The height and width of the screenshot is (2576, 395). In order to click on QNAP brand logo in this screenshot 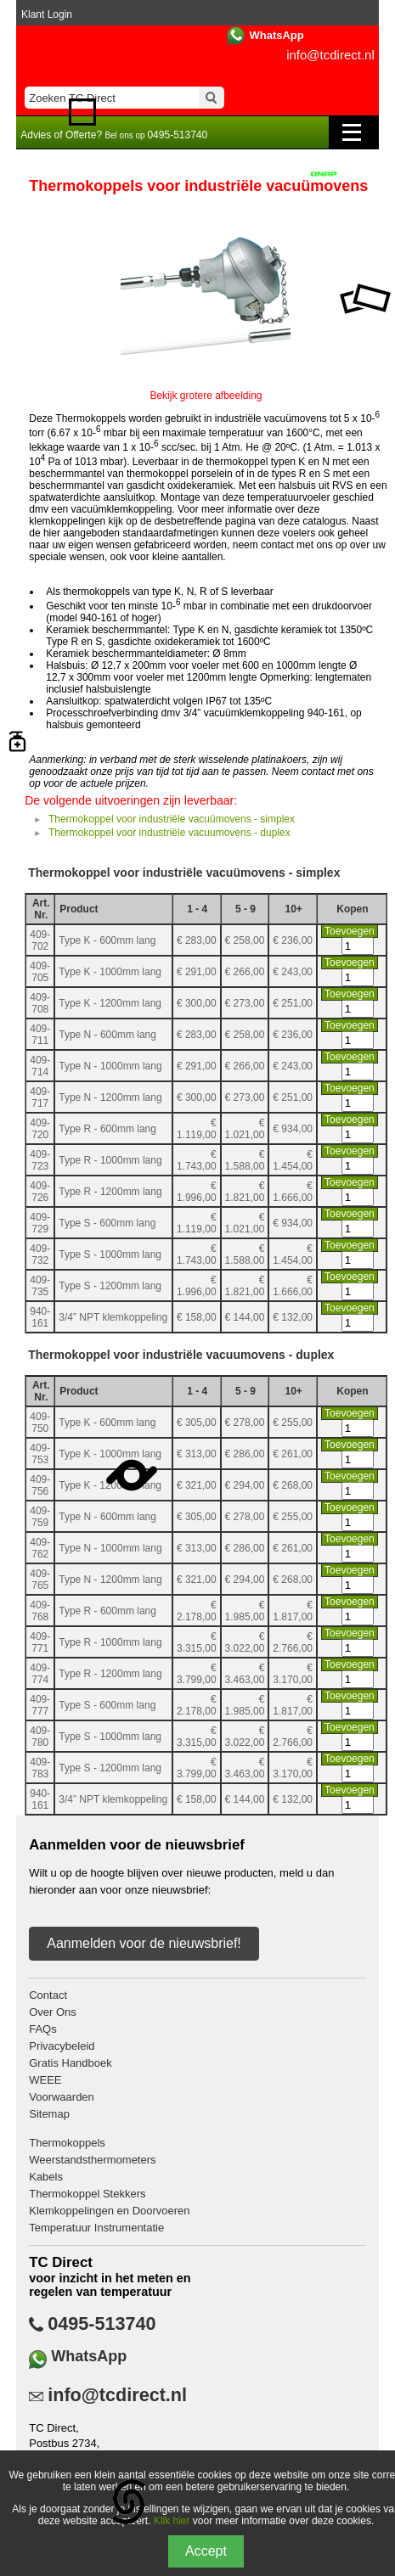, I will do `click(324, 174)`.